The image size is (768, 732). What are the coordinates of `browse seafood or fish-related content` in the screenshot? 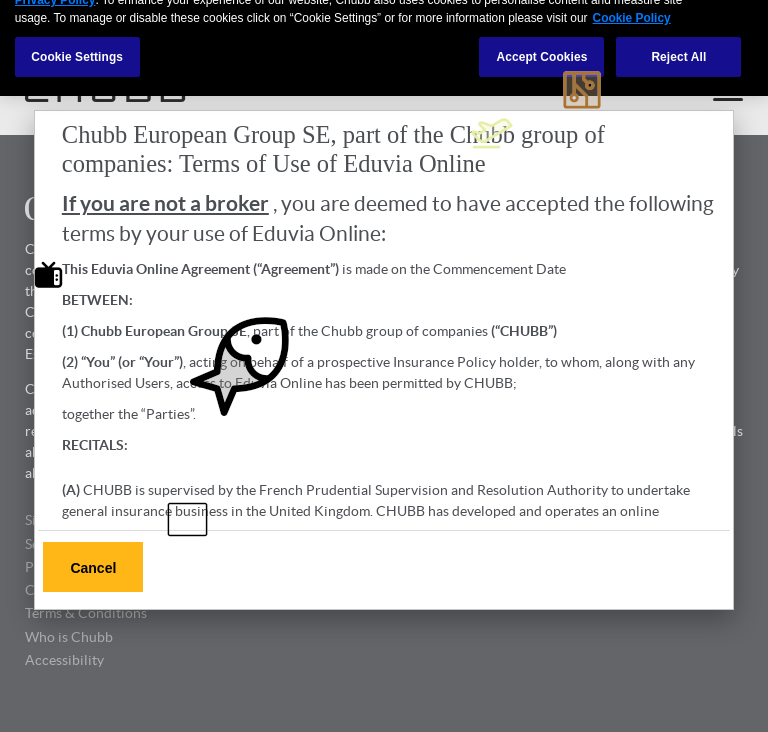 It's located at (244, 361).